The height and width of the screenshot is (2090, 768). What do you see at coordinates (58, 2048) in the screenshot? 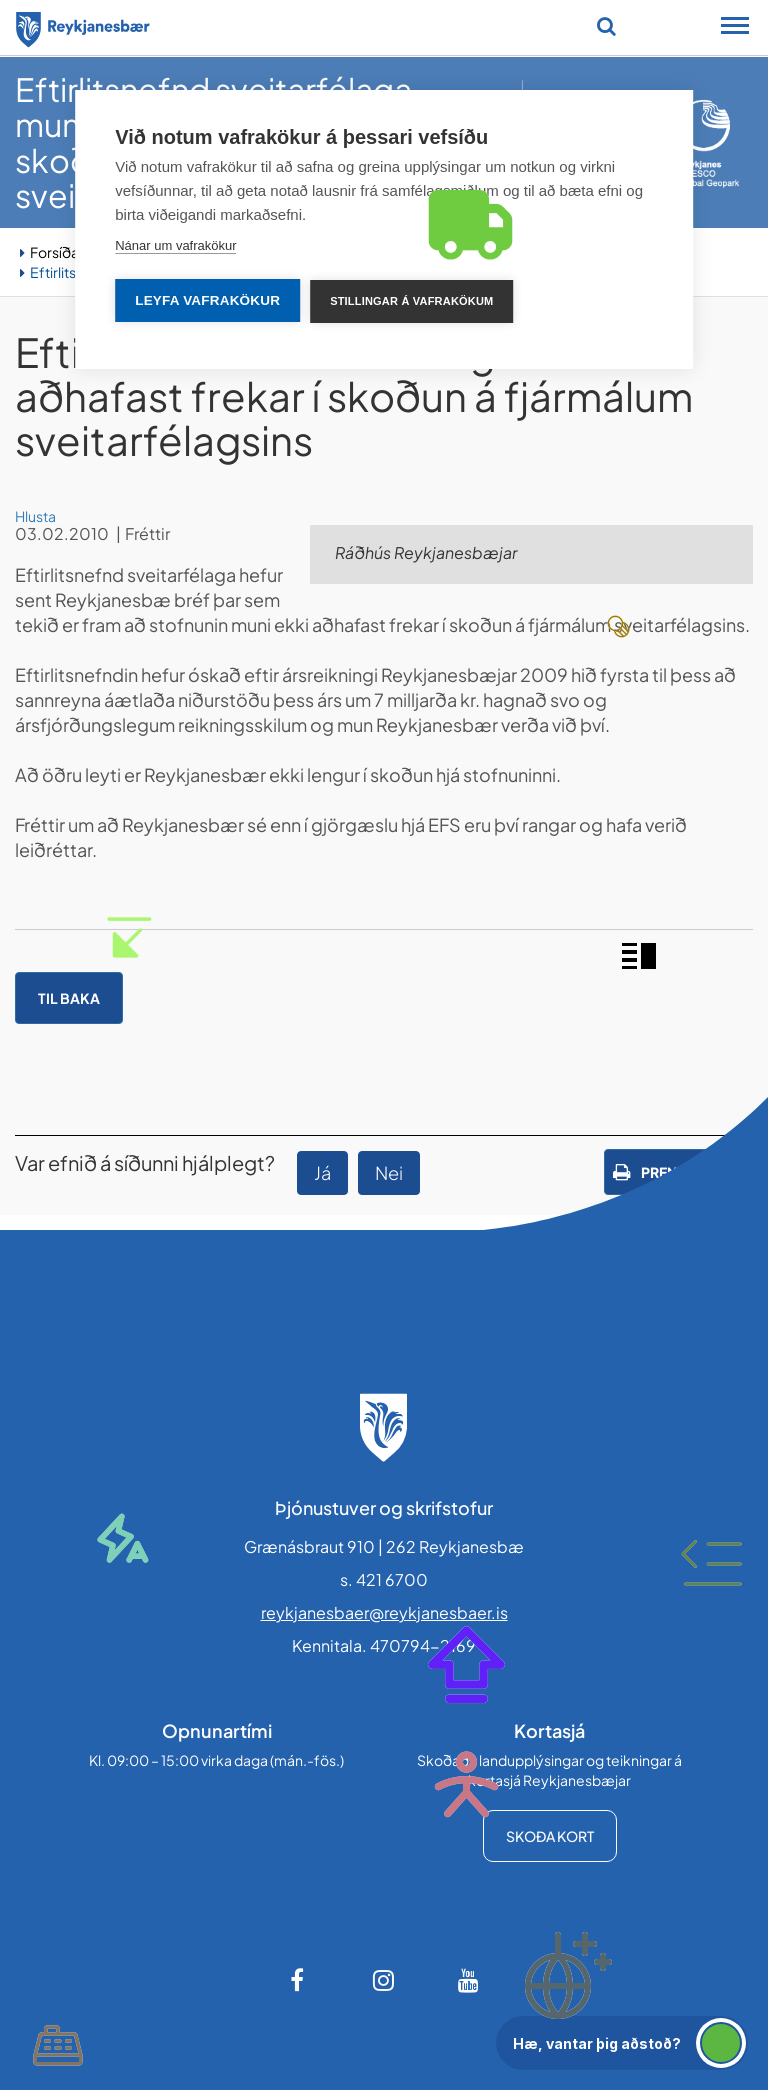
I see `access point of sale system` at bounding box center [58, 2048].